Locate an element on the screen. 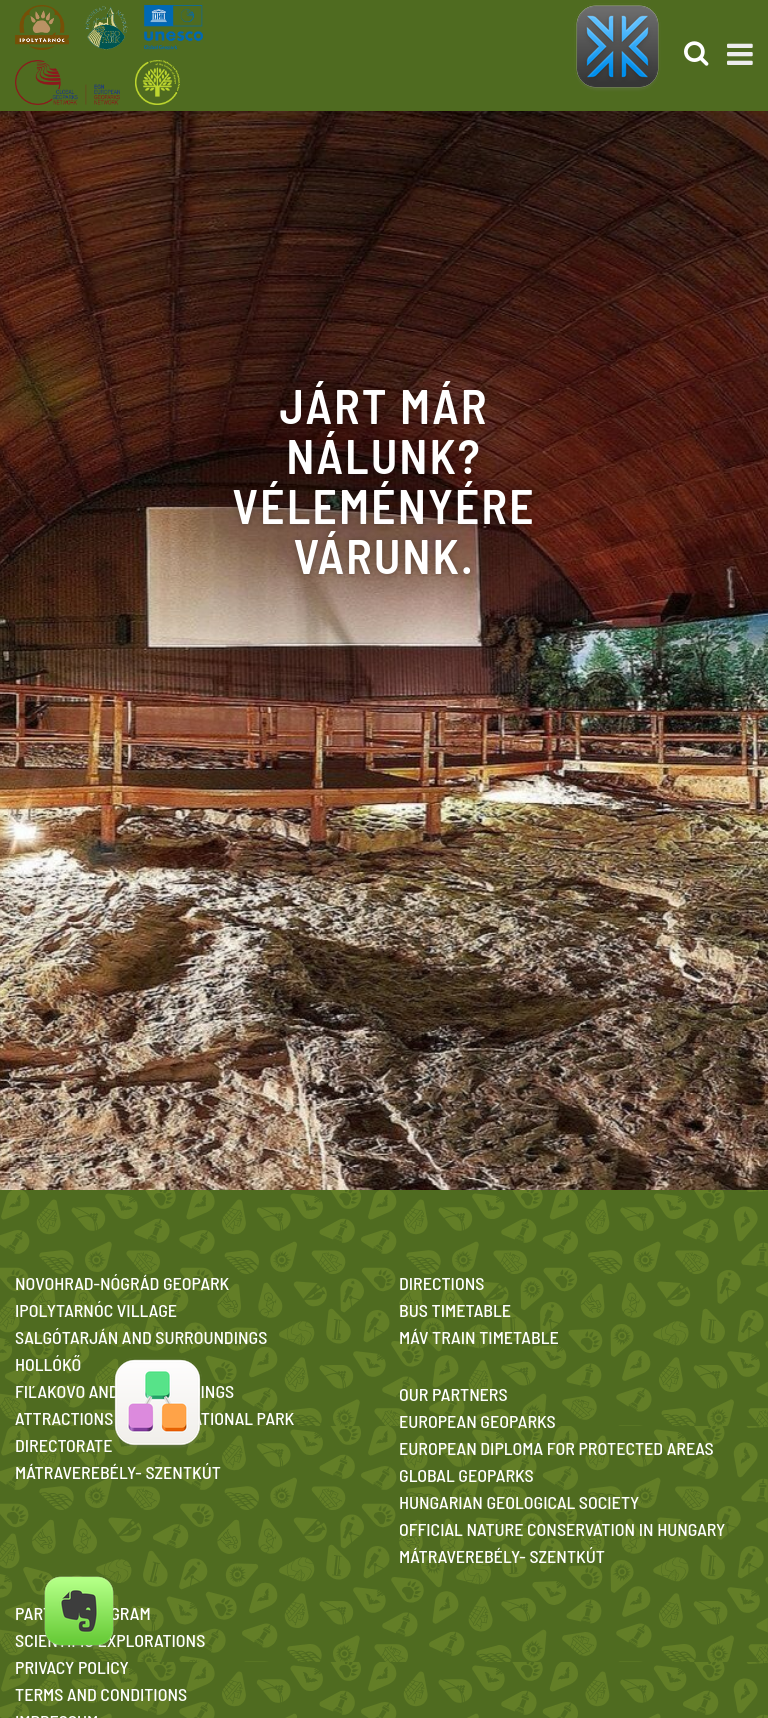  open GTK Node Editor application is located at coordinates (157, 1402).